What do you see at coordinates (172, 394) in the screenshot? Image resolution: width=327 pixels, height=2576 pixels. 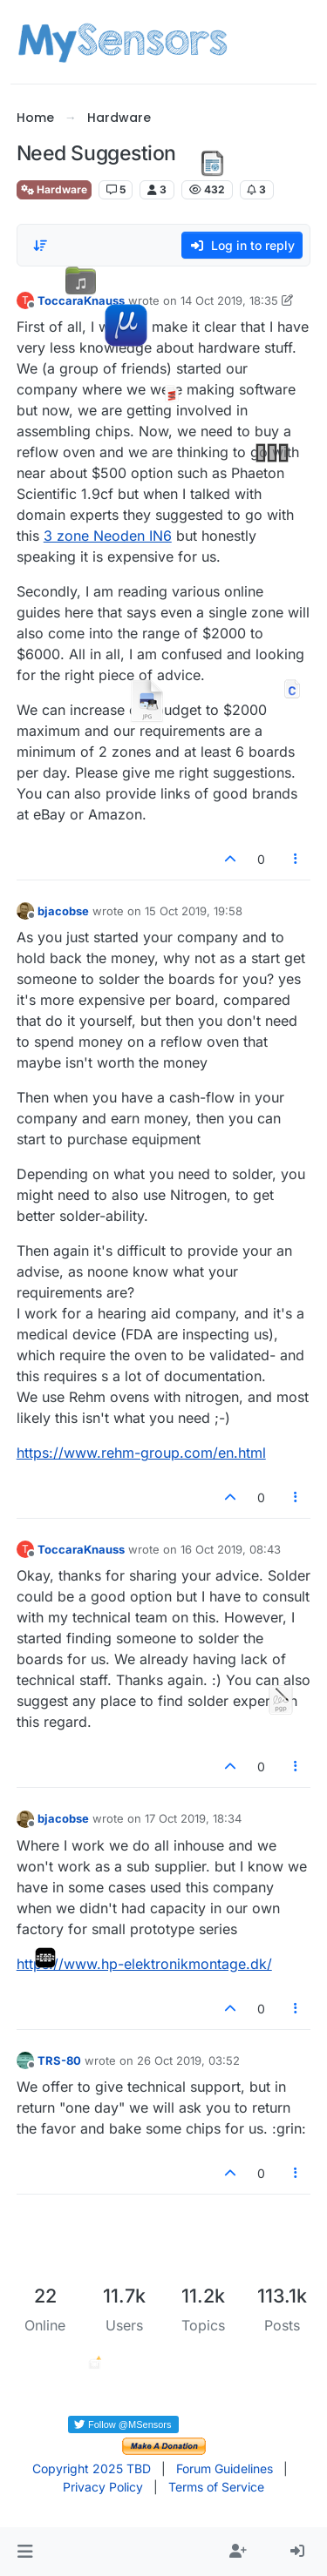 I see `a scala programming language source file` at bounding box center [172, 394].